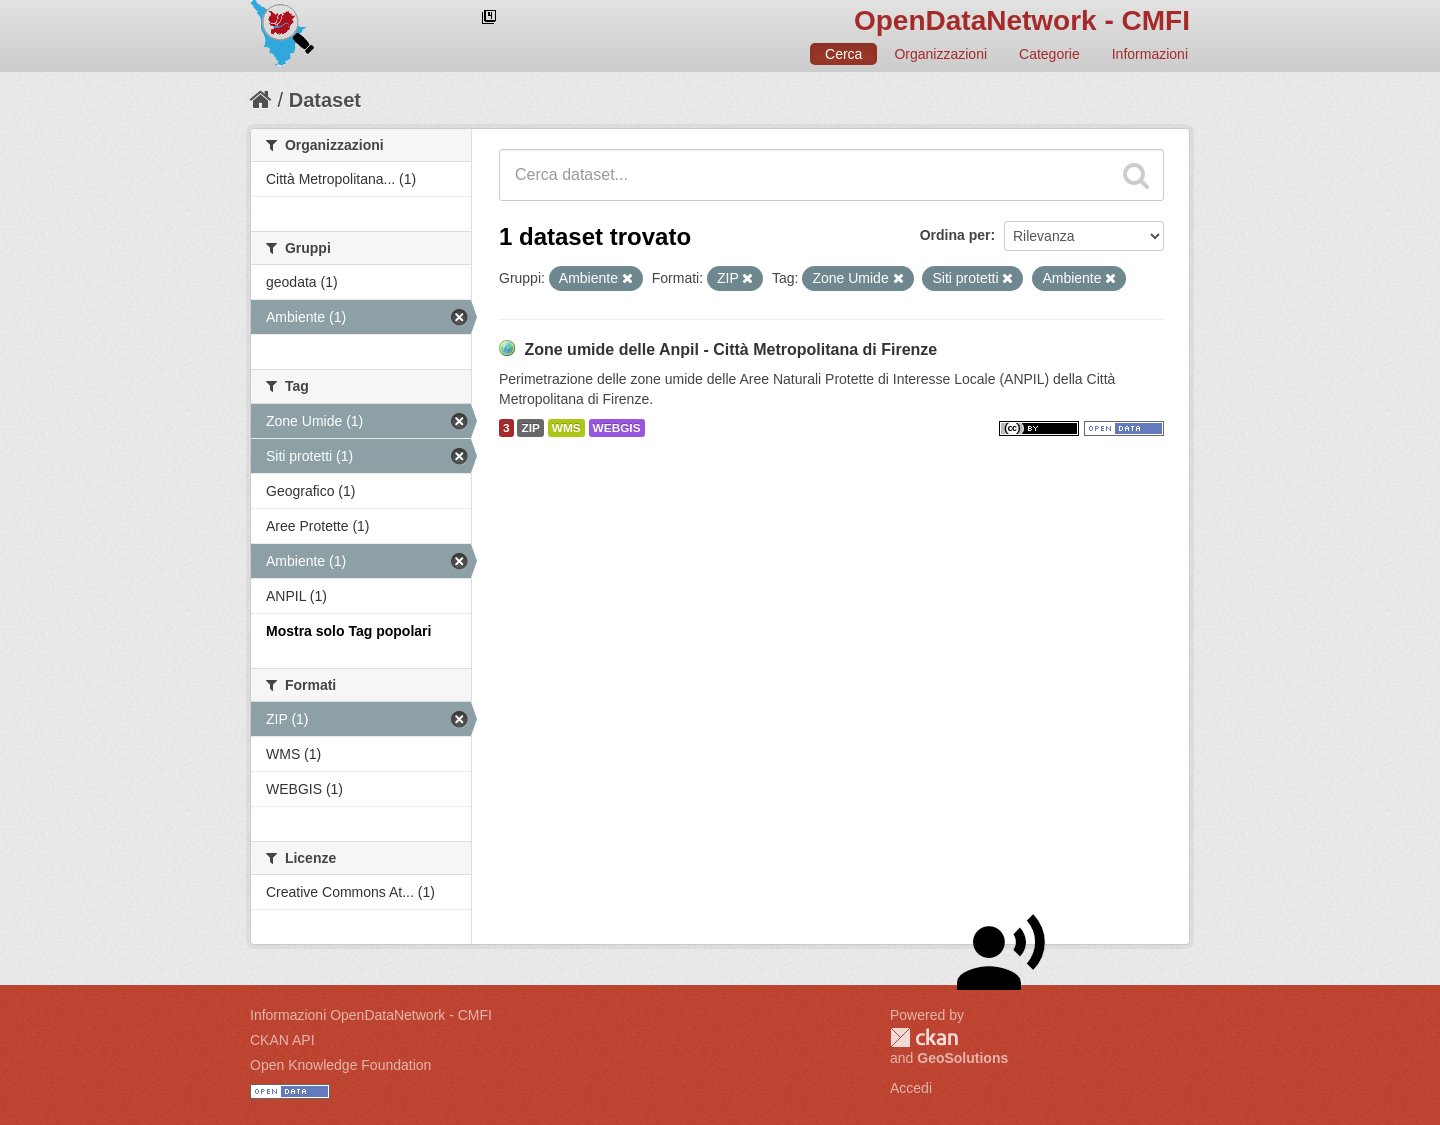 This screenshot has width=1440, height=1125. I want to click on activate voice recording or speech input, so click(1001, 954).